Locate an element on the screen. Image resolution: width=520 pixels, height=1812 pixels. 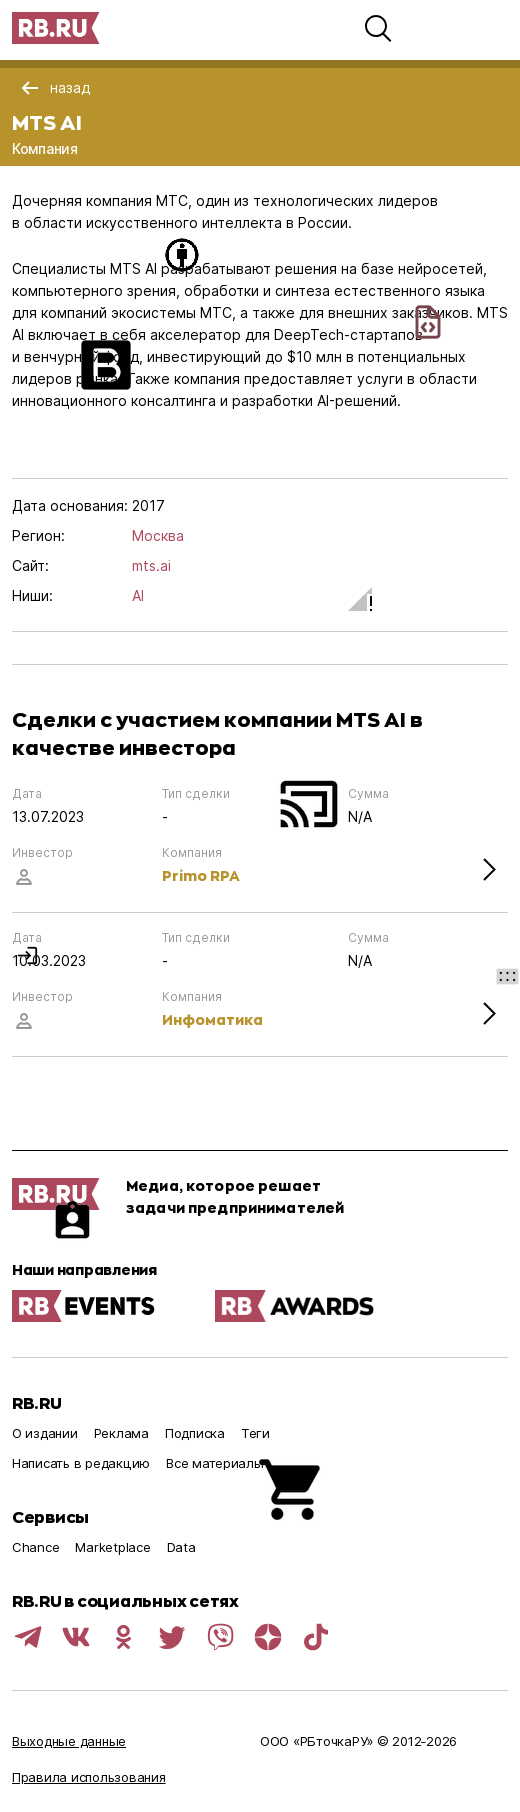
indicates no cellular signal with no internet connection is located at coordinates (360, 599).